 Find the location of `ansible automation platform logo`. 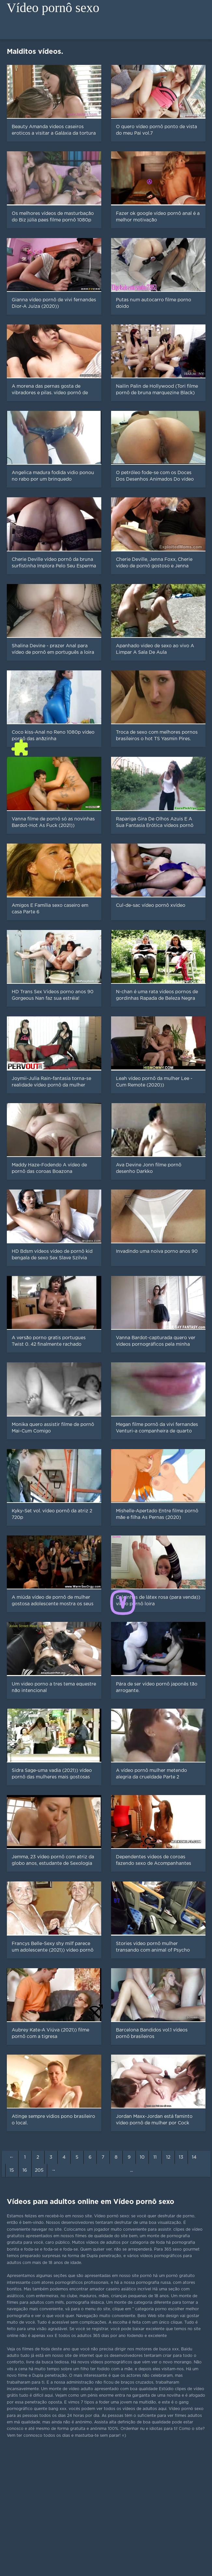

ansible automation platform logo is located at coordinates (149, 182).